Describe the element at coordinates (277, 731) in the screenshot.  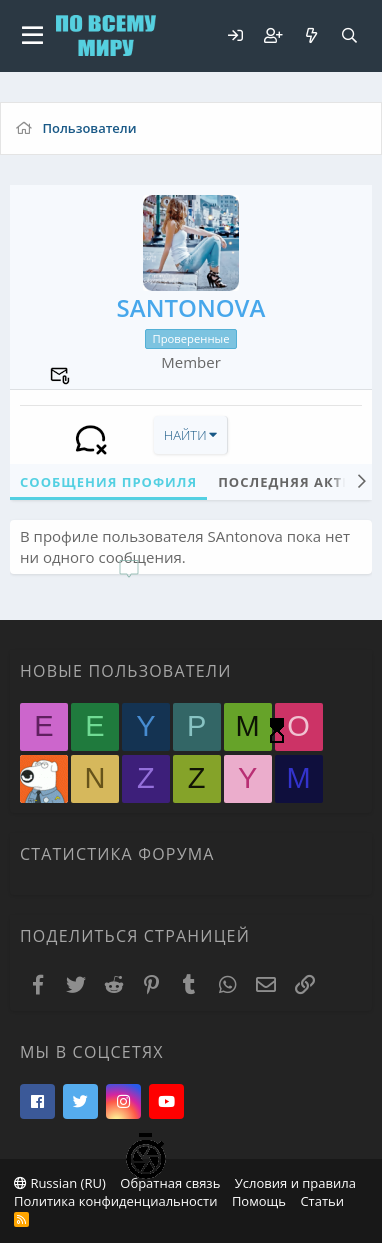
I see `indicates time remaining or process in progress` at that location.